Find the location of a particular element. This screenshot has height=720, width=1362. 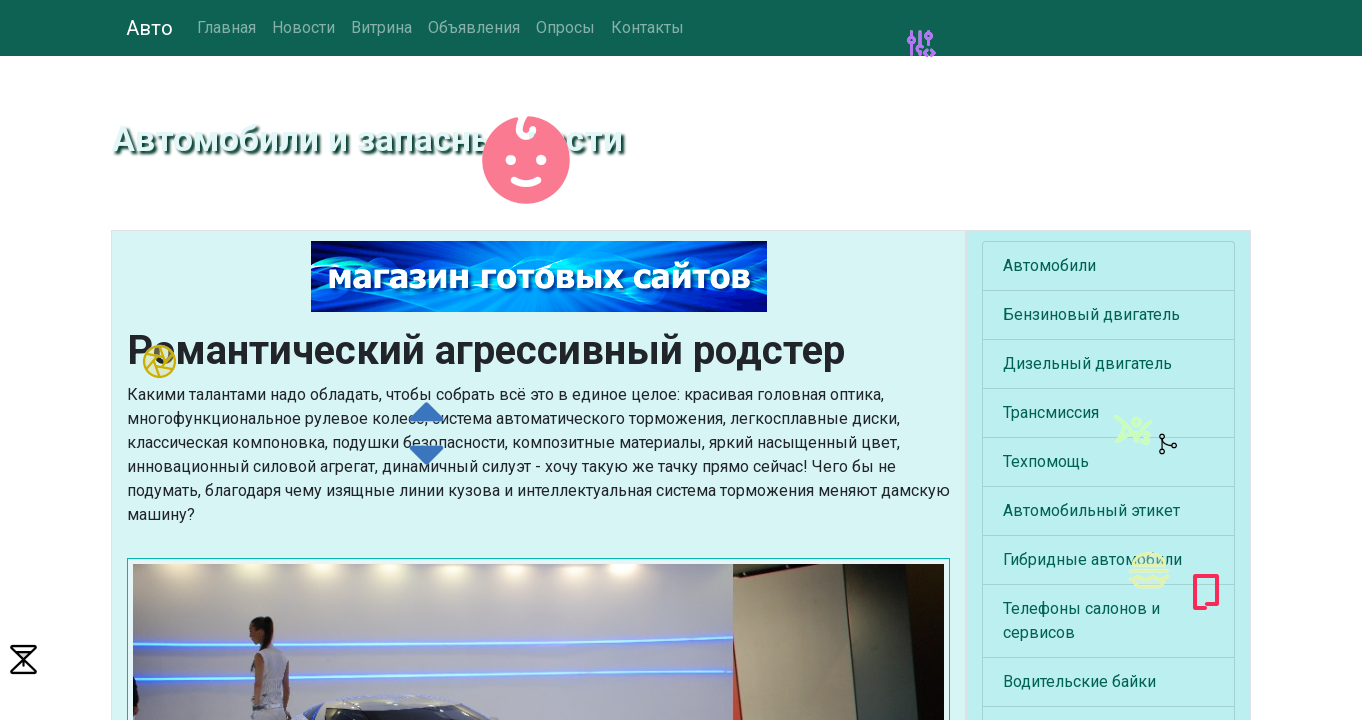

view food or restaurant options is located at coordinates (1149, 571).